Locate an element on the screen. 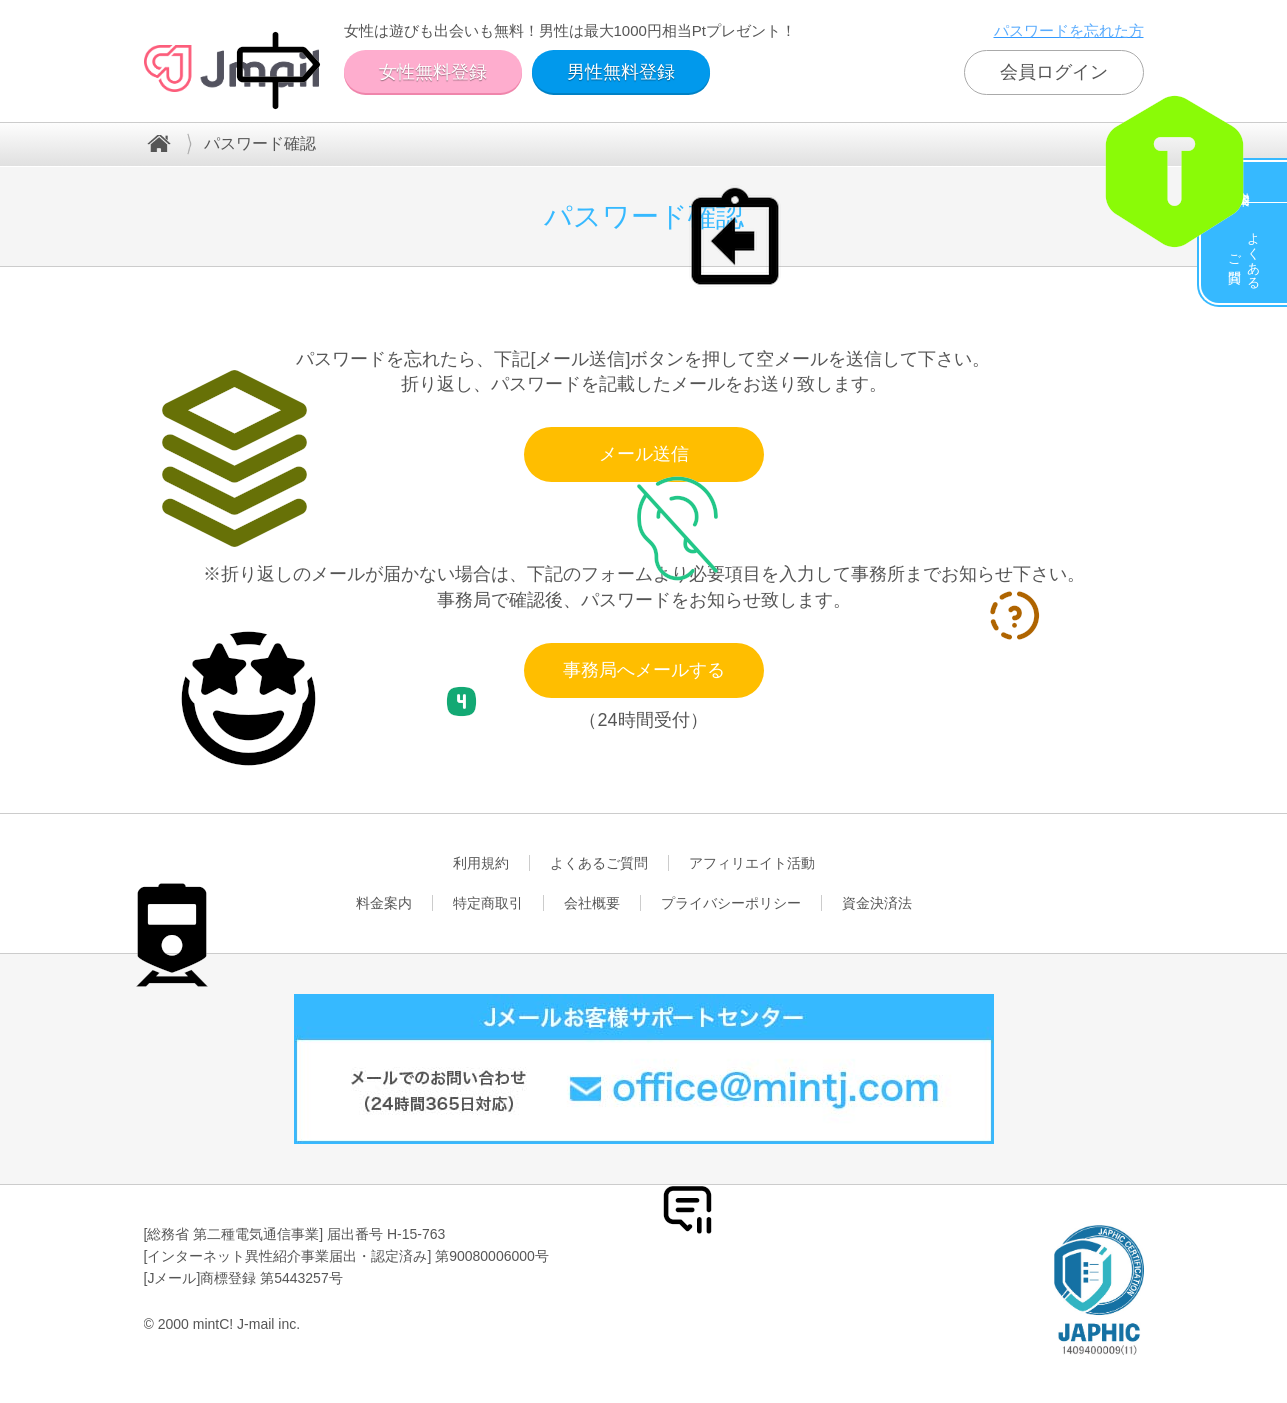 This screenshot has width=1287, height=1403. return or send back an assignment is located at coordinates (735, 241).